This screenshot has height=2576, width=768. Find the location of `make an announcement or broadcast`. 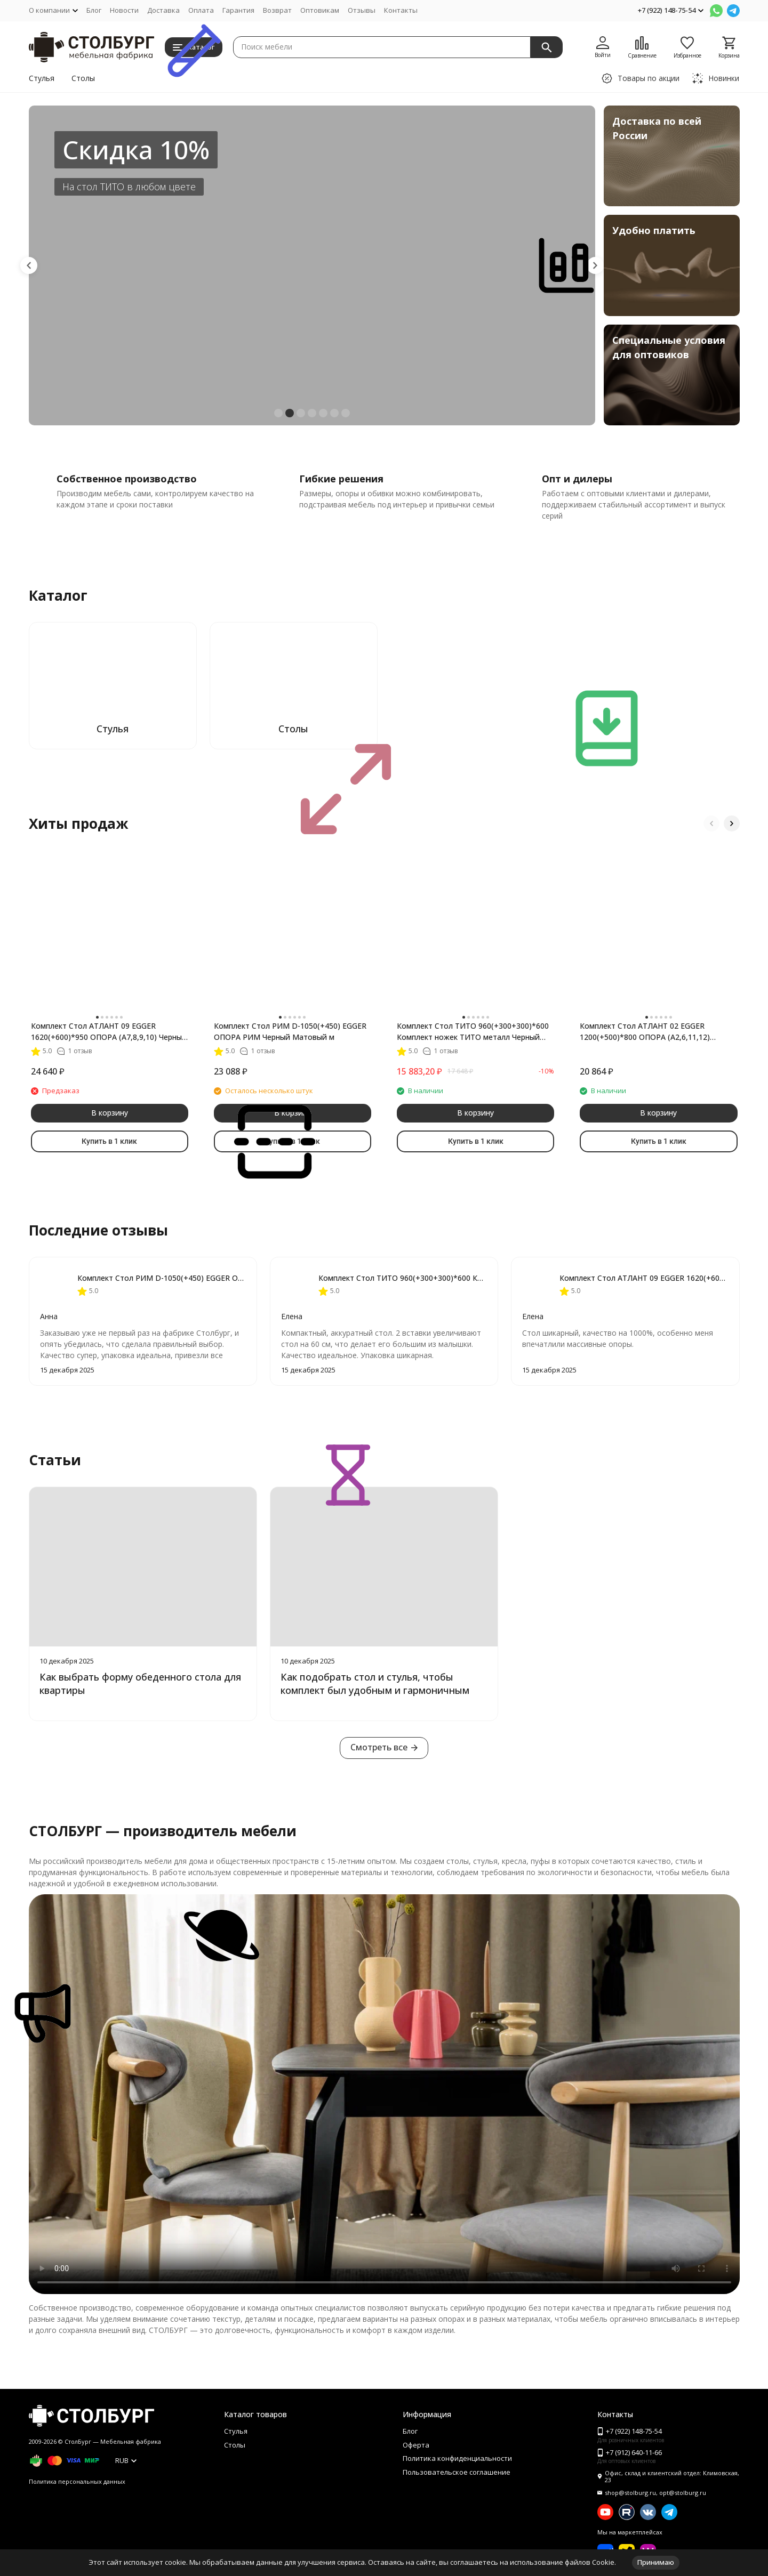

make an announcement or broadcast is located at coordinates (43, 2012).